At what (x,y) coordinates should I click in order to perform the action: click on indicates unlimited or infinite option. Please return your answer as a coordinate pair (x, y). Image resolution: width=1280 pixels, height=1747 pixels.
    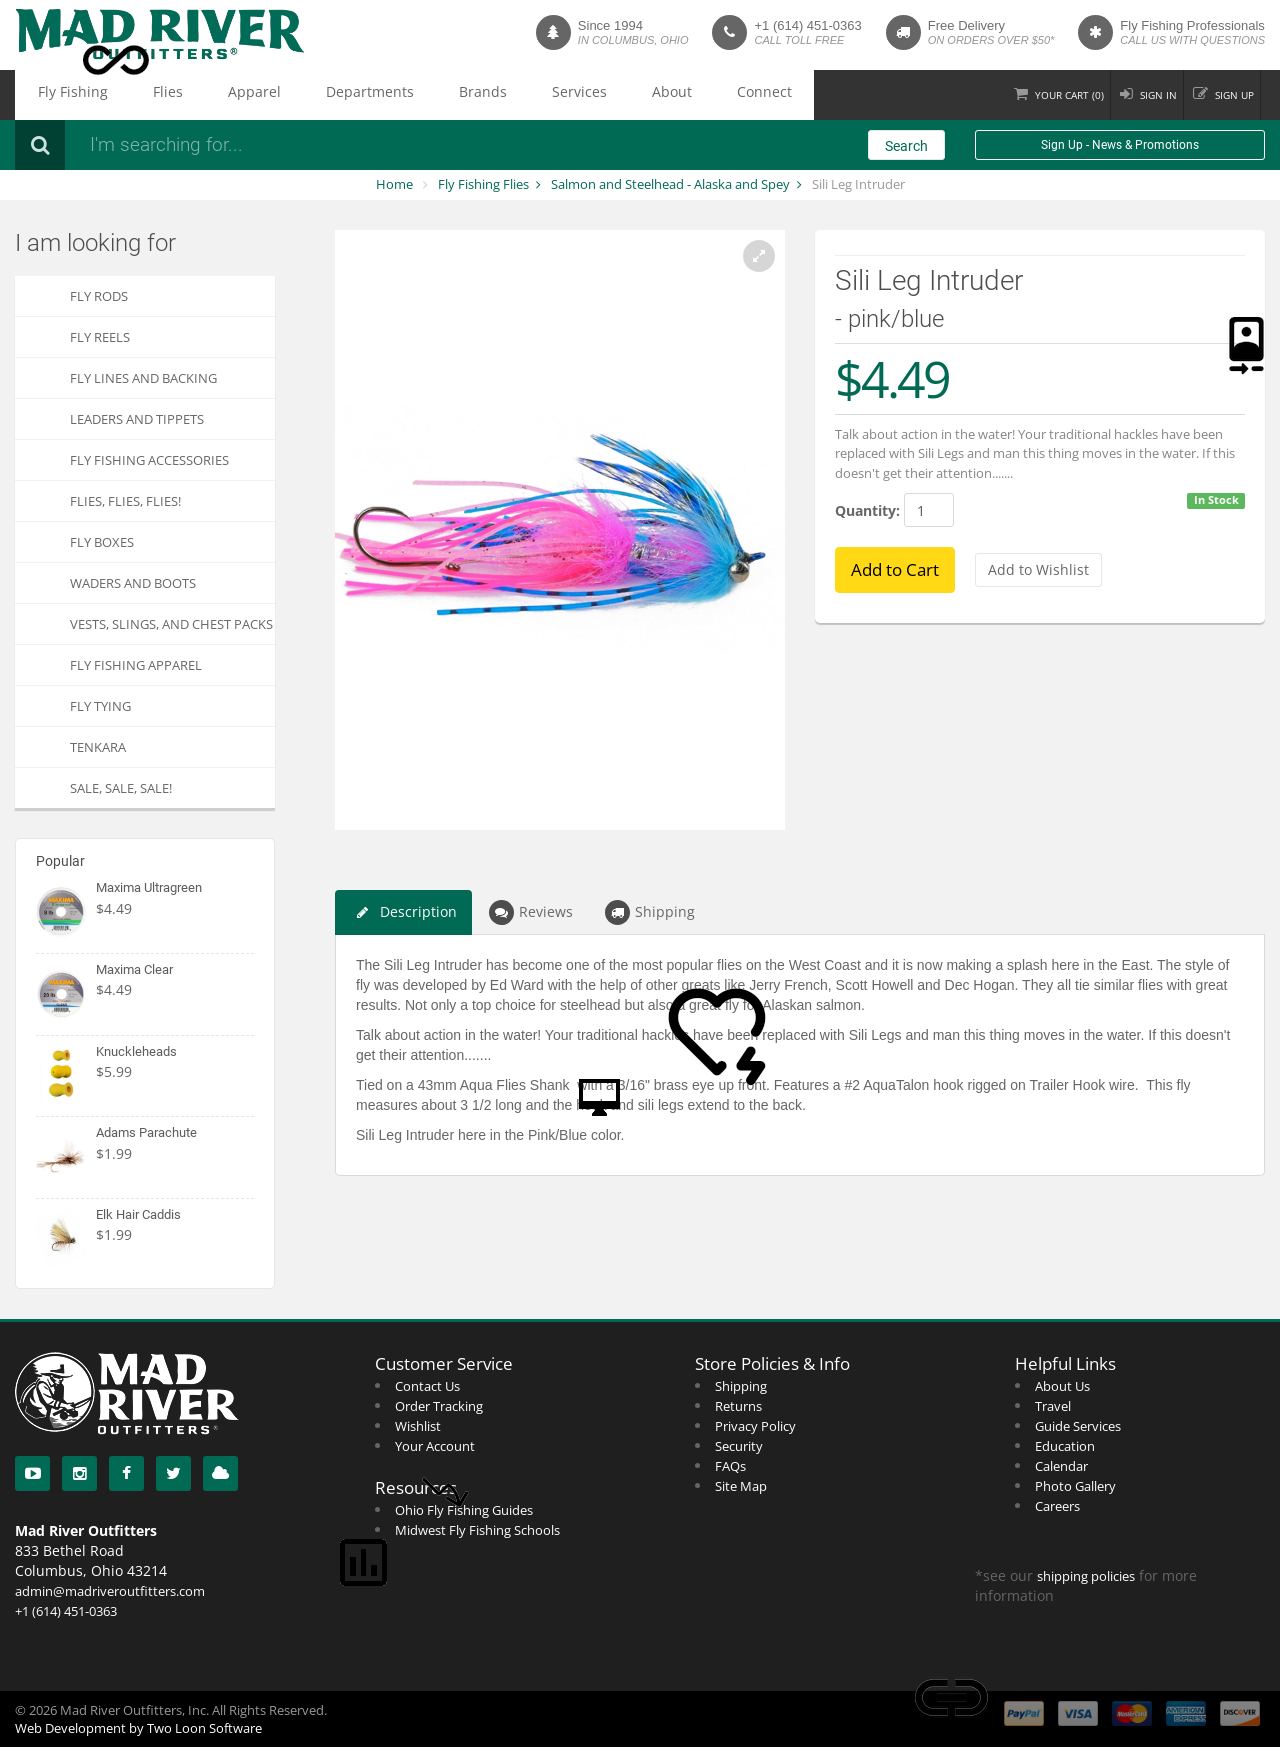
    Looking at the image, I should click on (116, 60).